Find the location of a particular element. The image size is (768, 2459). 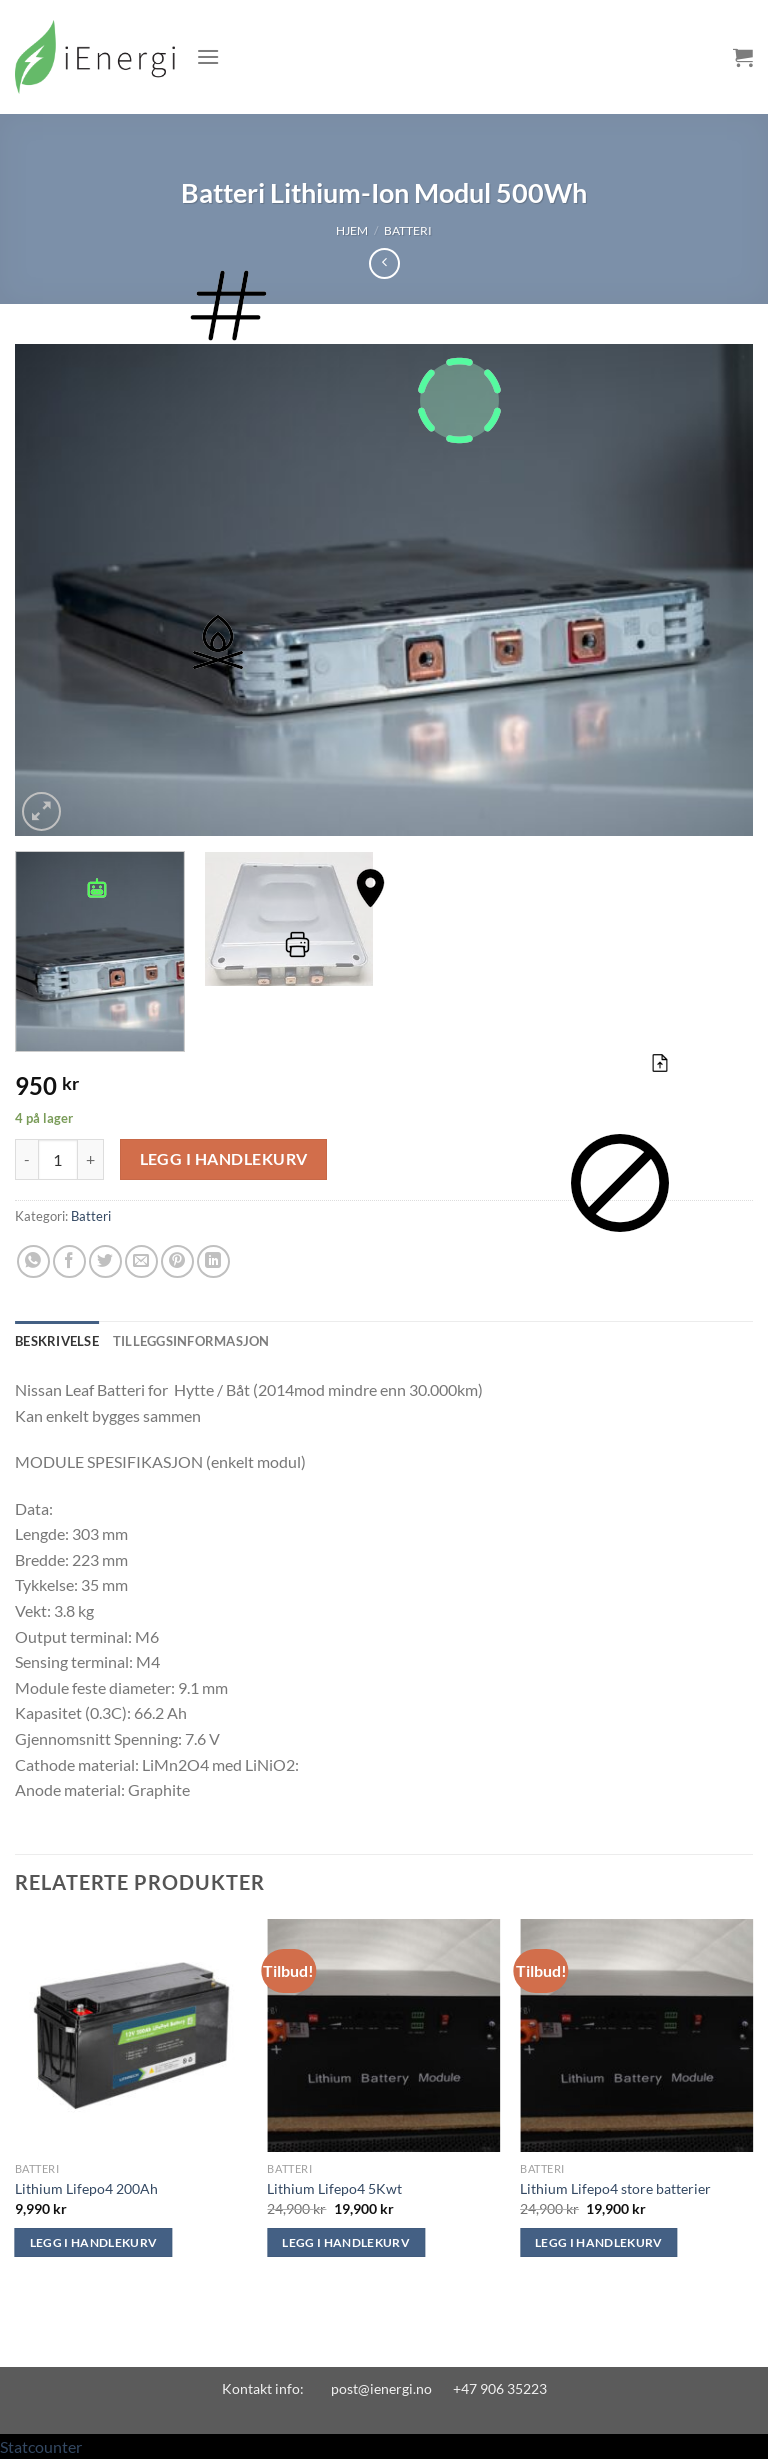

block or ban a user is located at coordinates (620, 1183).